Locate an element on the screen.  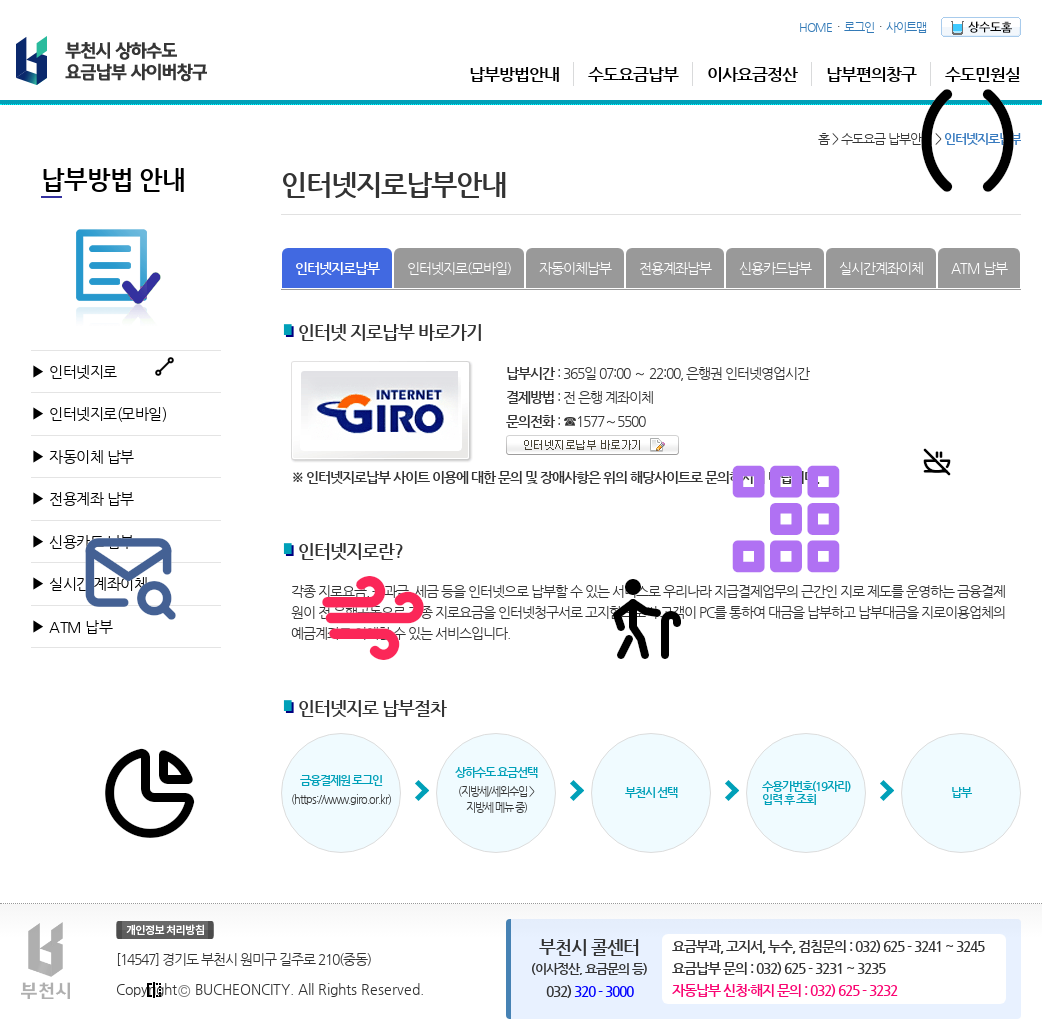
soup or hot food unavailable is located at coordinates (937, 462).